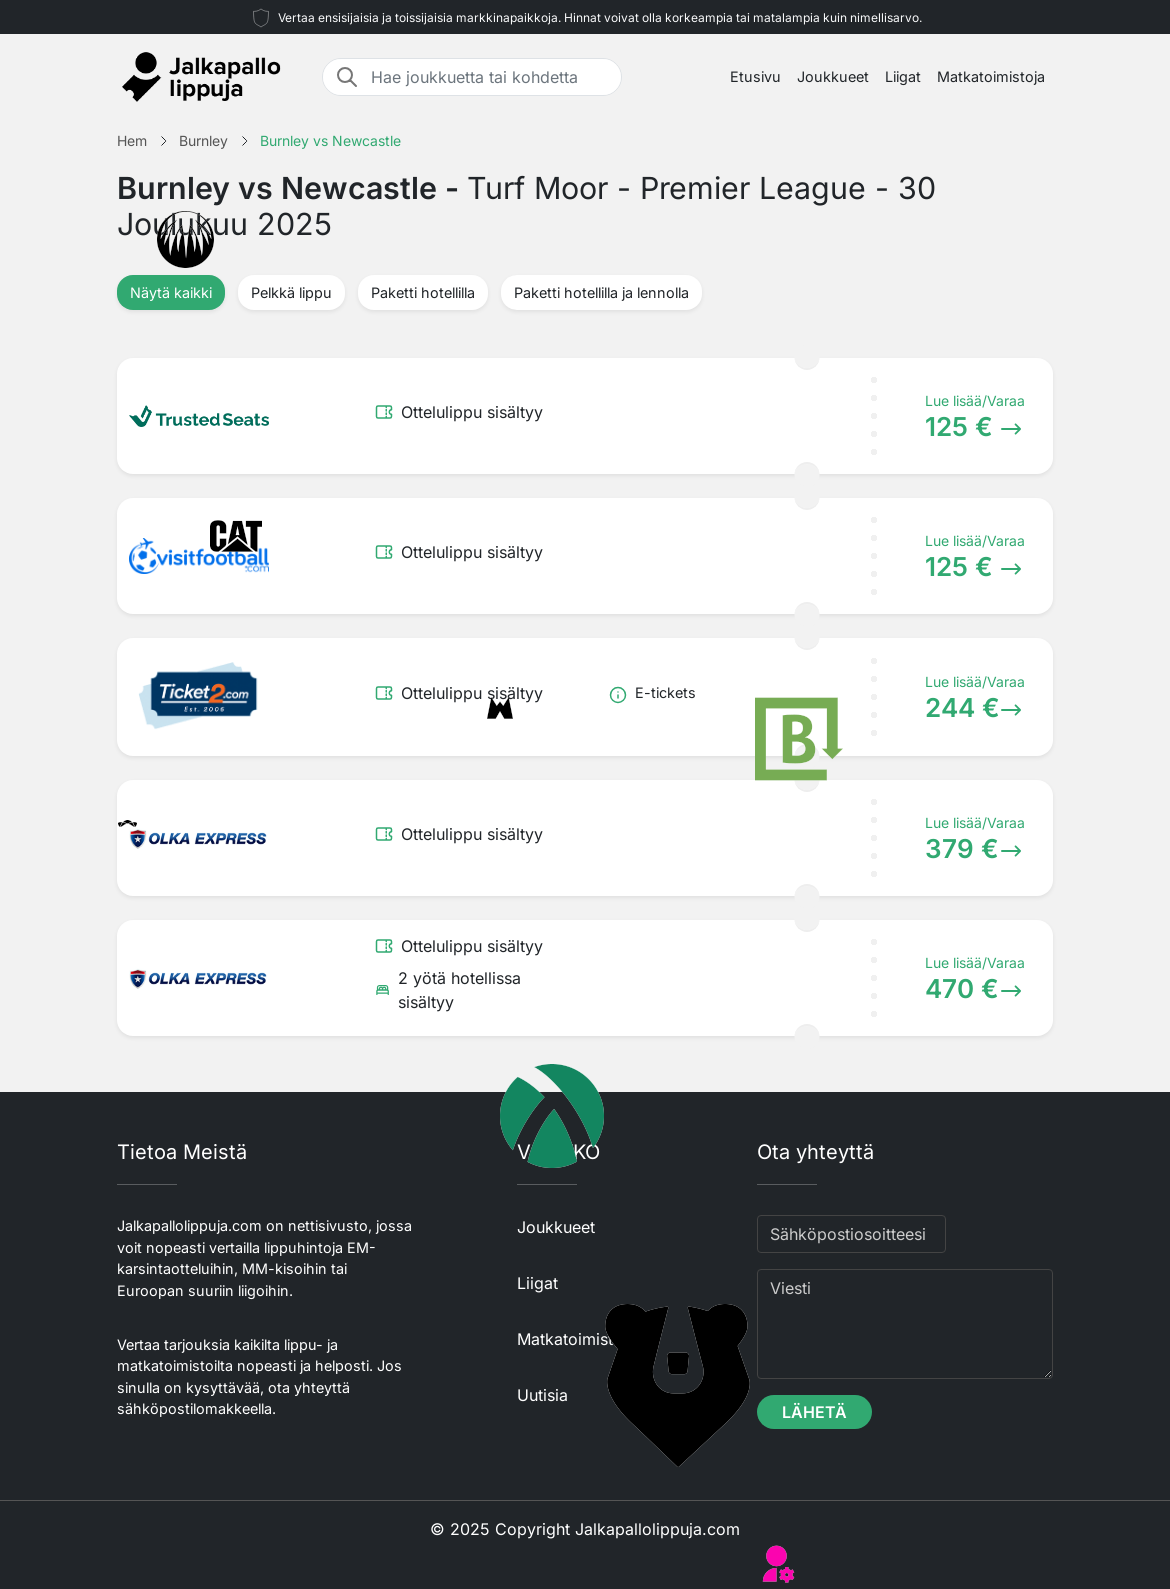 This screenshot has height=1589, width=1170. What do you see at coordinates (127, 823) in the screenshot?
I see `topcoder logo - link to competitive programming platform` at bounding box center [127, 823].